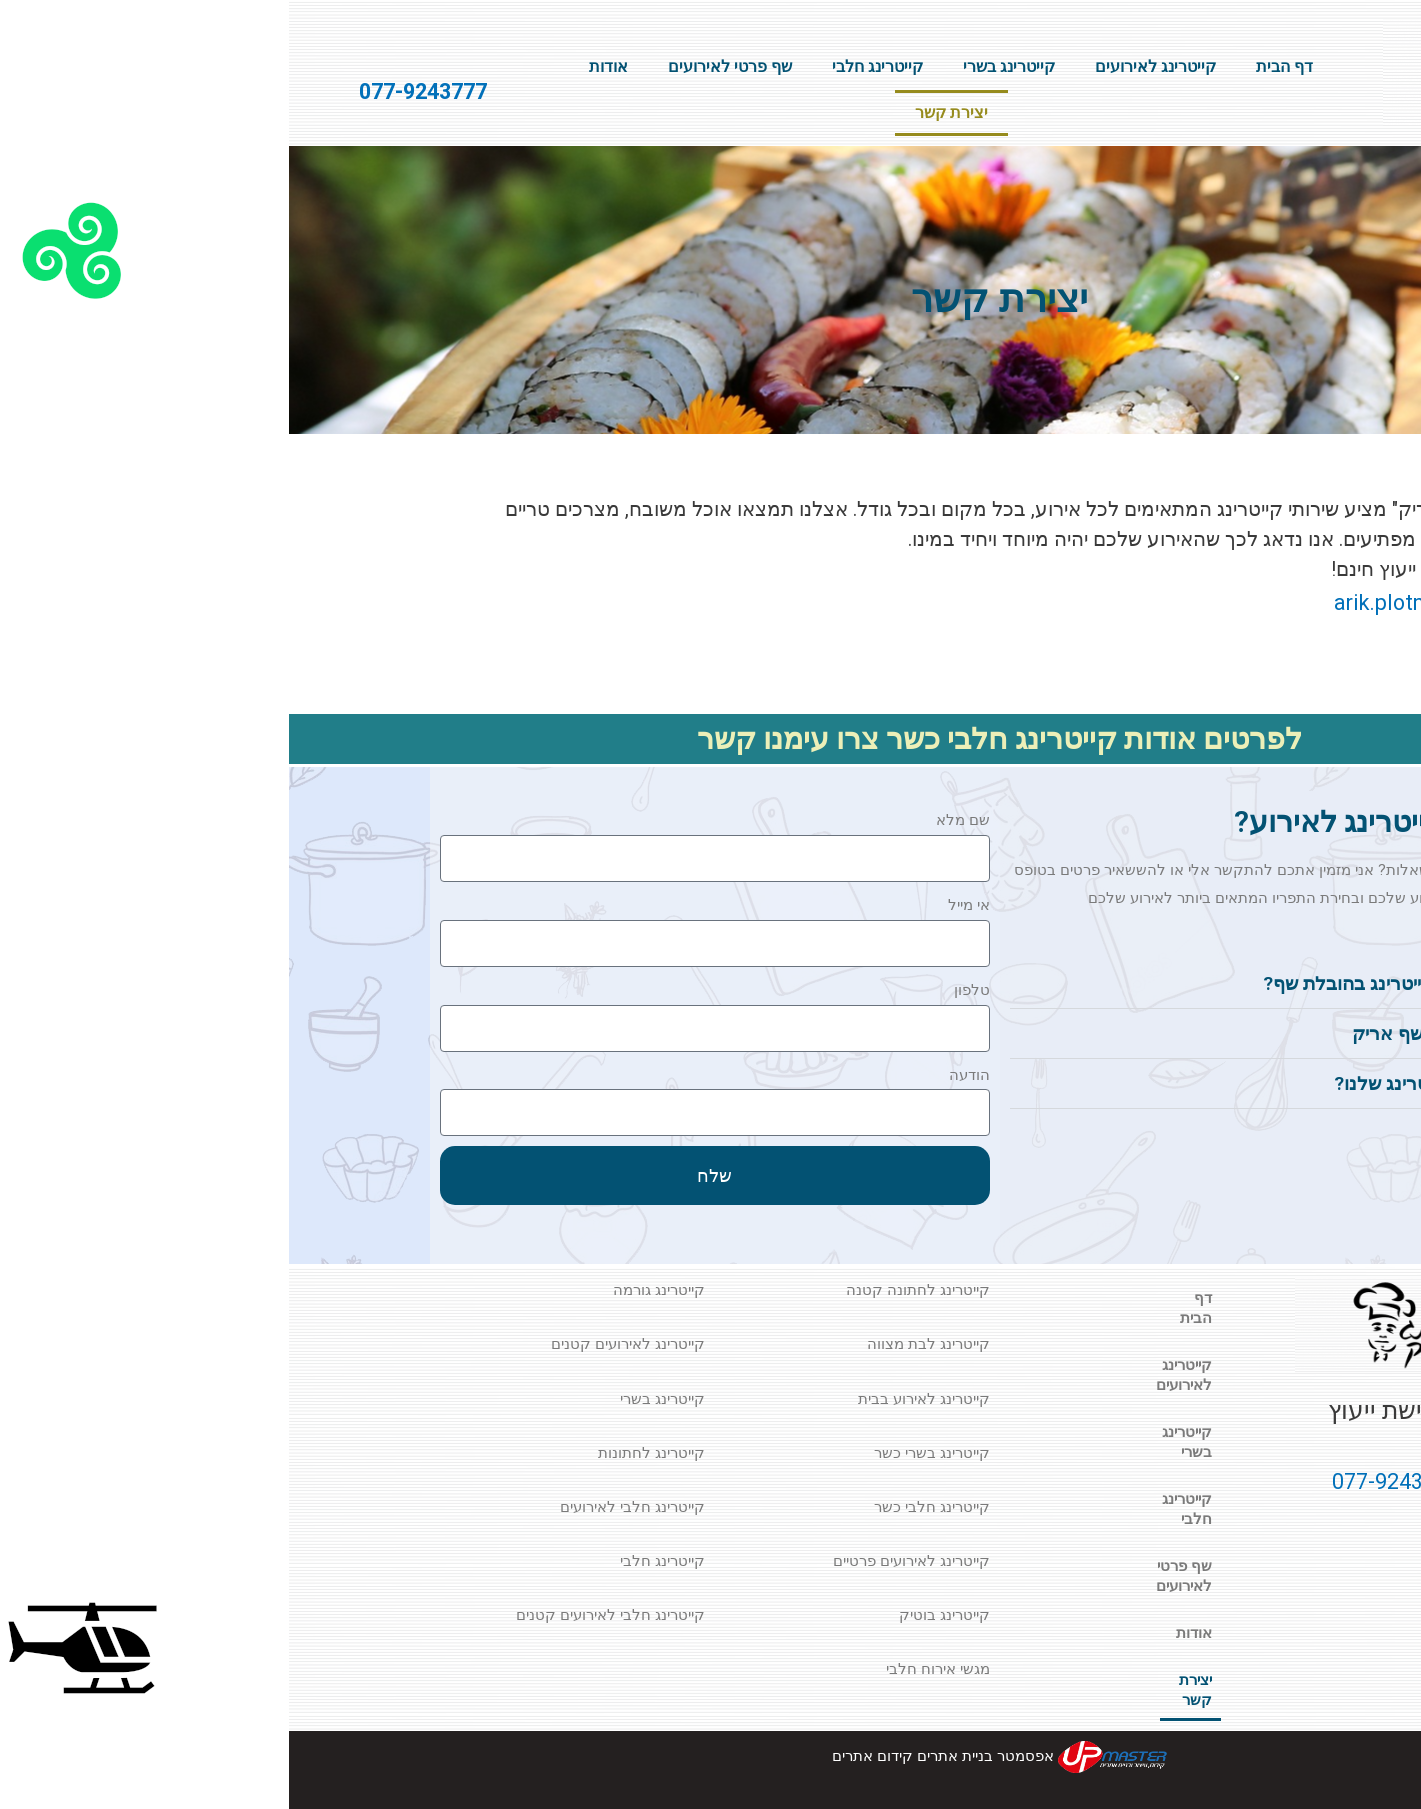  Describe the element at coordinates (72, 251) in the screenshot. I see `decorative celtic or triskele symbol element` at that location.